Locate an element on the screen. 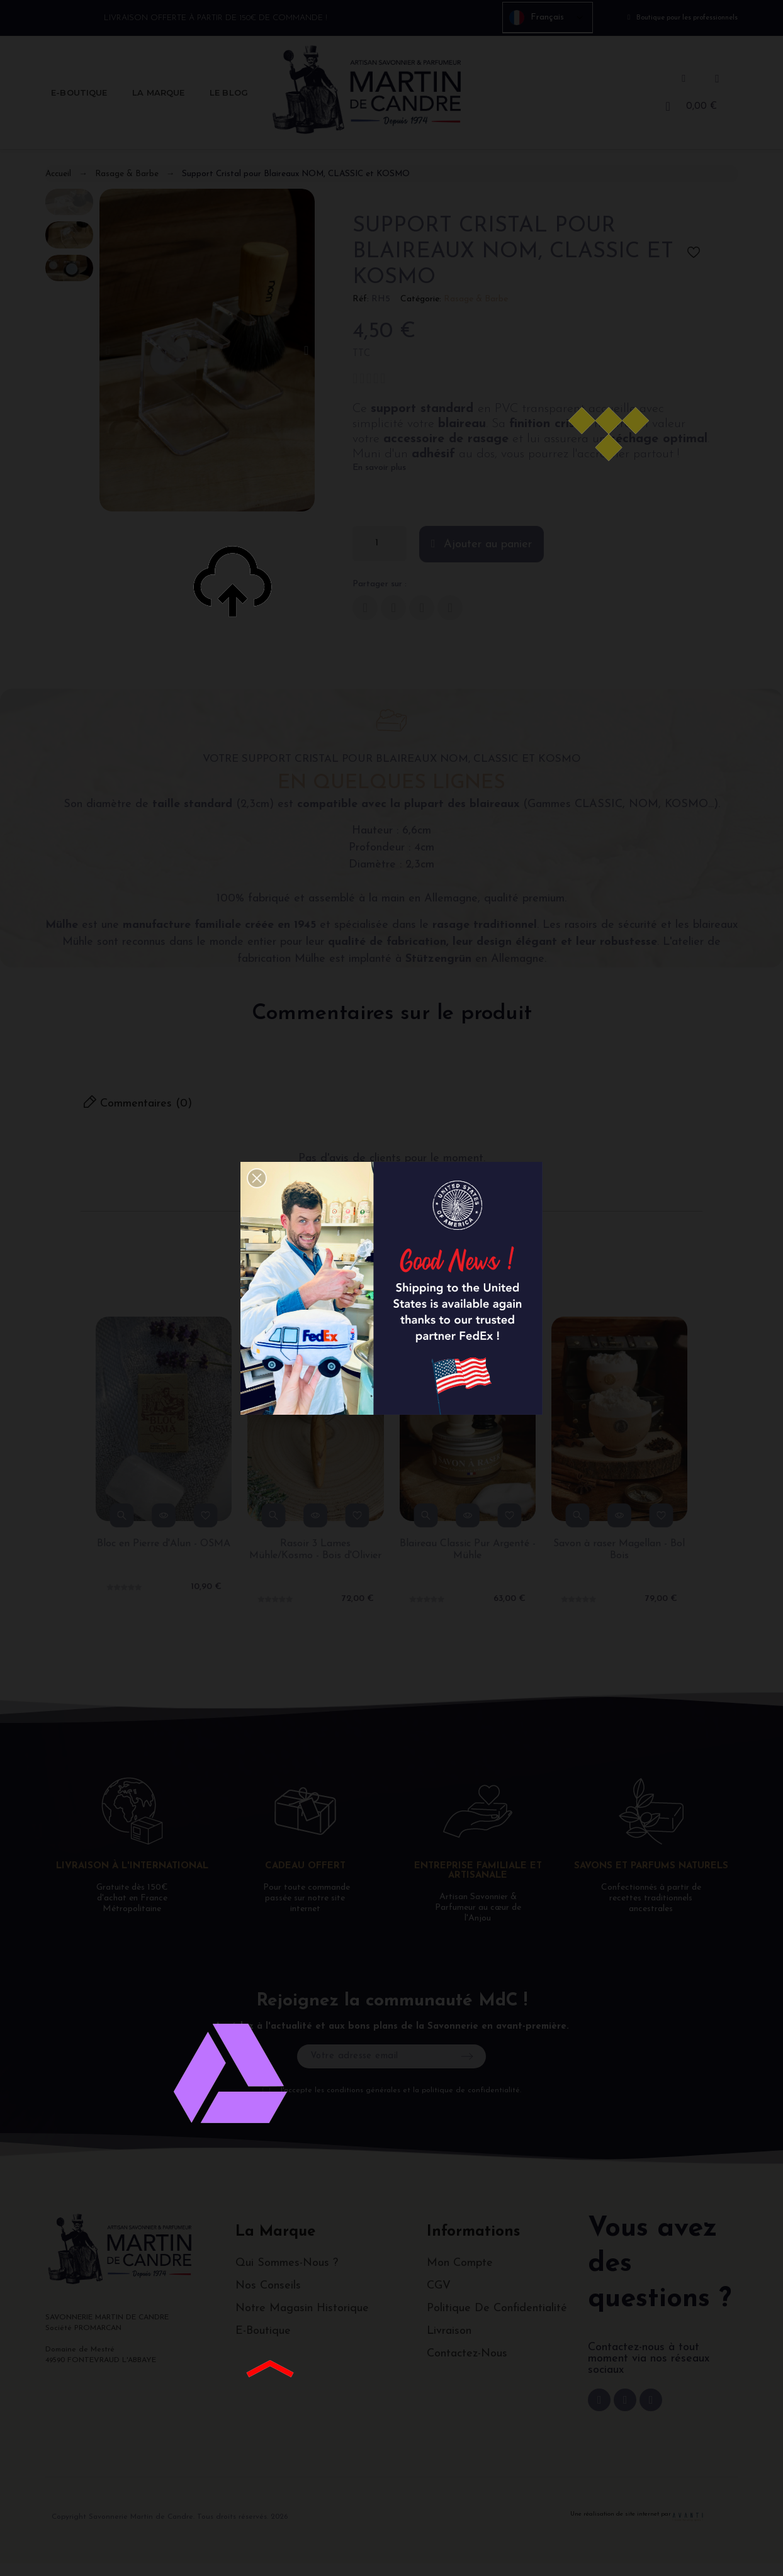 The height and width of the screenshot is (2576, 783). open tidal music streaming app is located at coordinates (609, 434).